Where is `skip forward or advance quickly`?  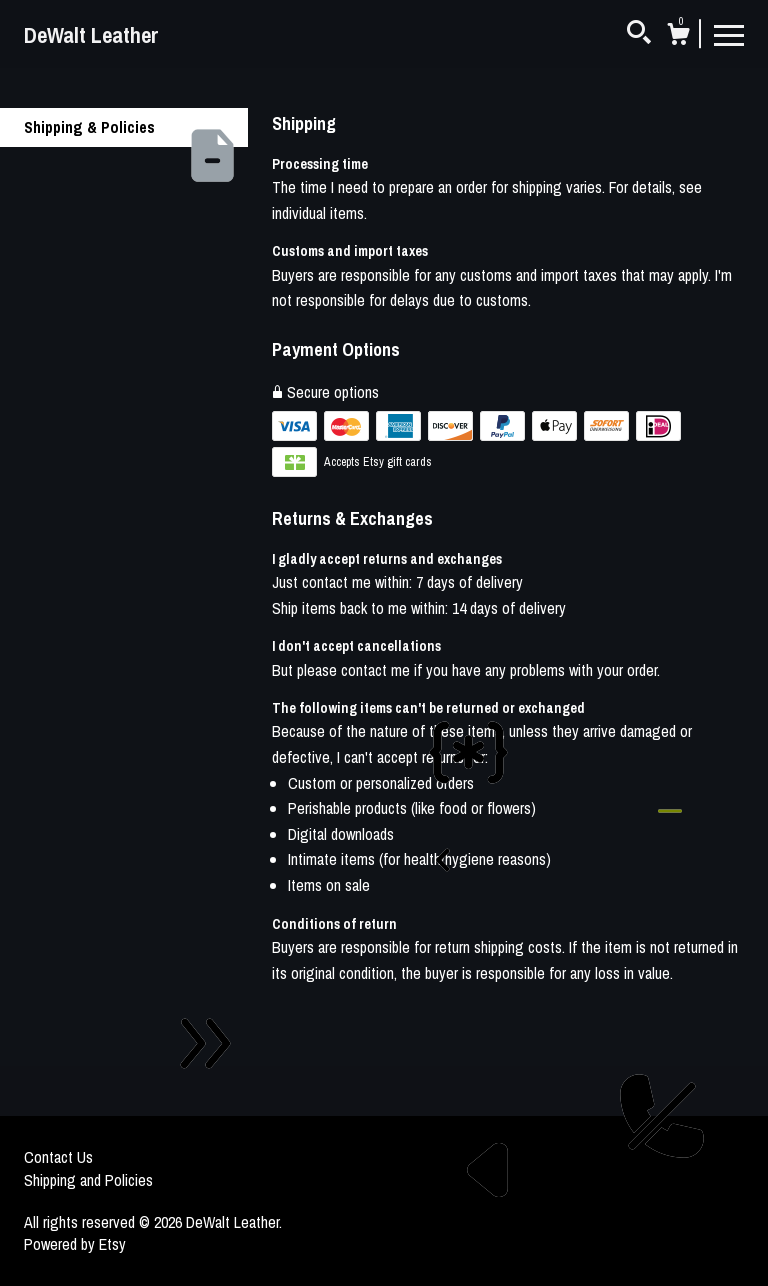 skip forward or advance quickly is located at coordinates (205, 1043).